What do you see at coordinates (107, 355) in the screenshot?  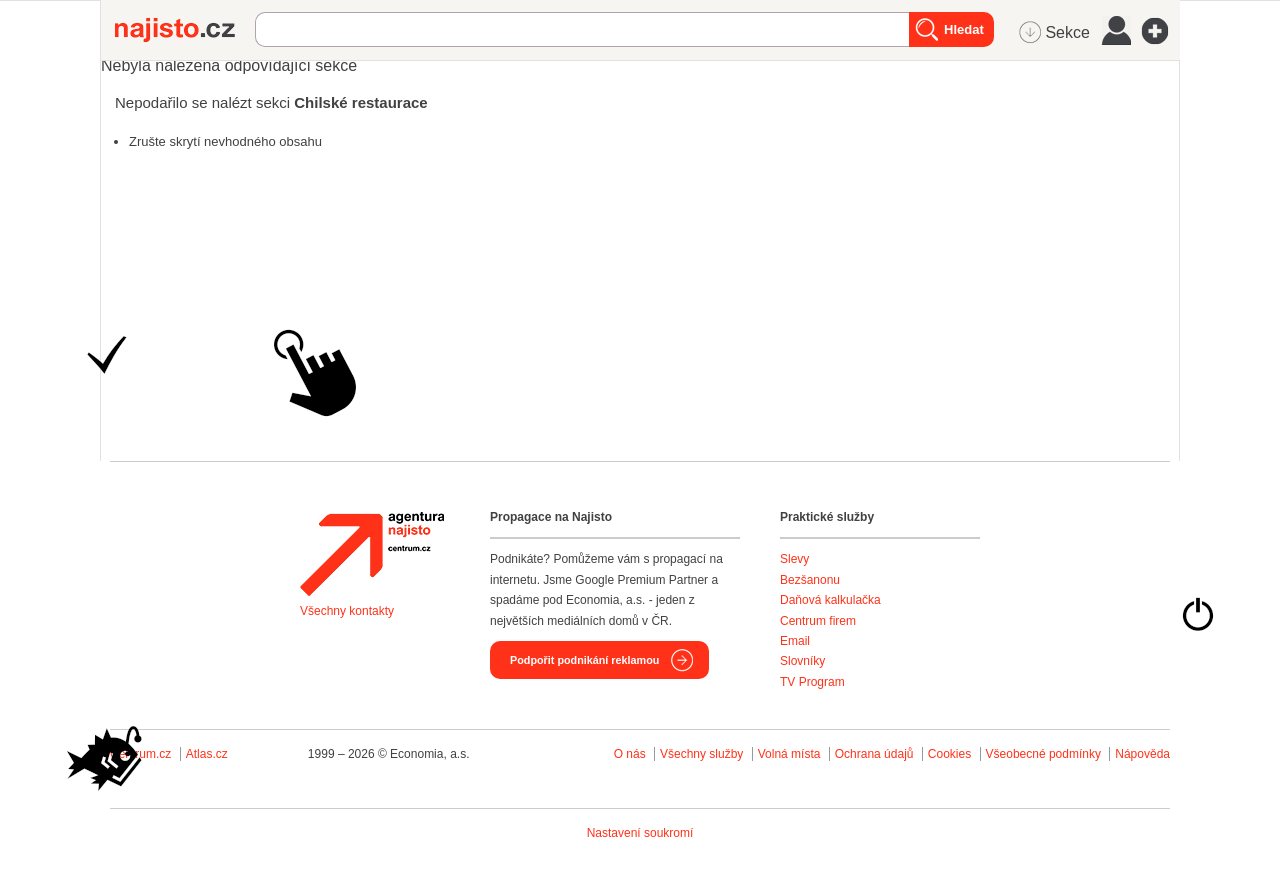 I see `confirm or complete an action` at bounding box center [107, 355].